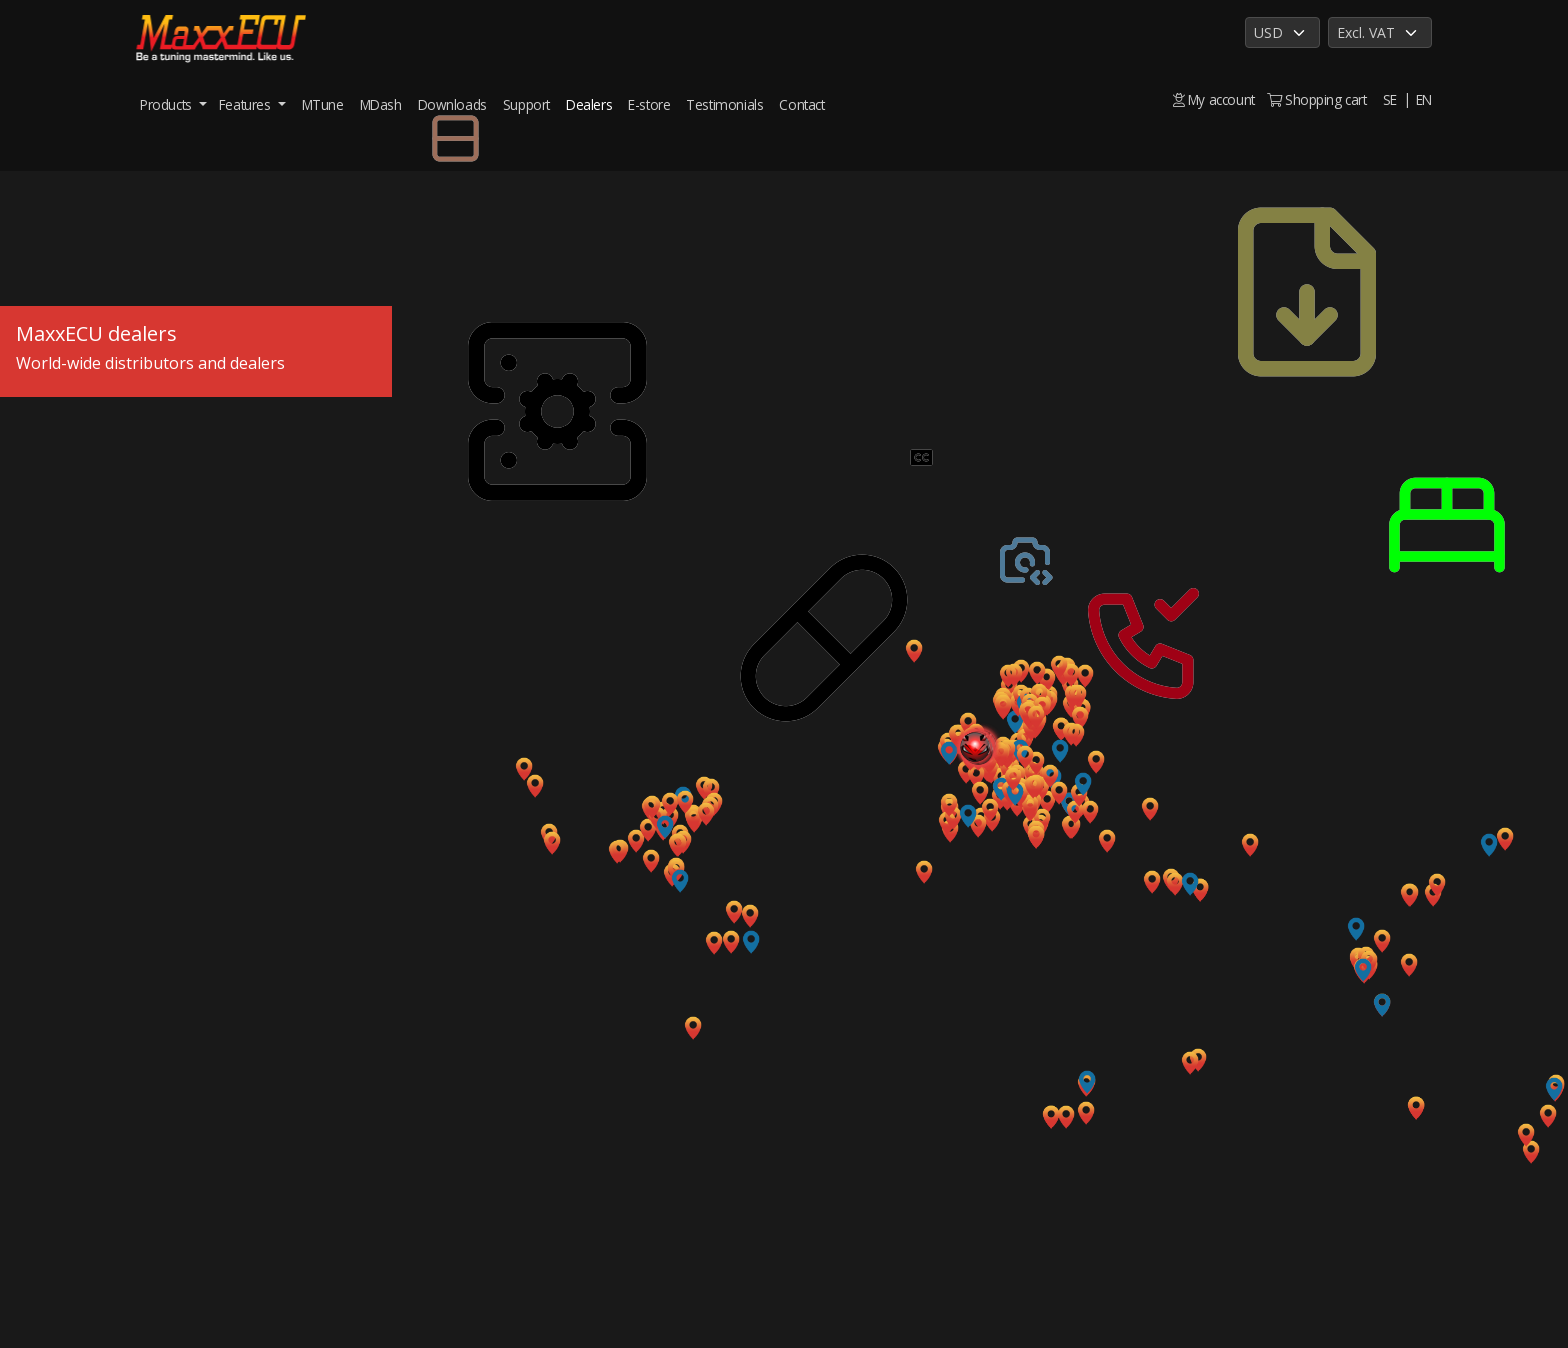 This screenshot has width=1568, height=1348. I want to click on view hotel or accommodation options, so click(1447, 525).